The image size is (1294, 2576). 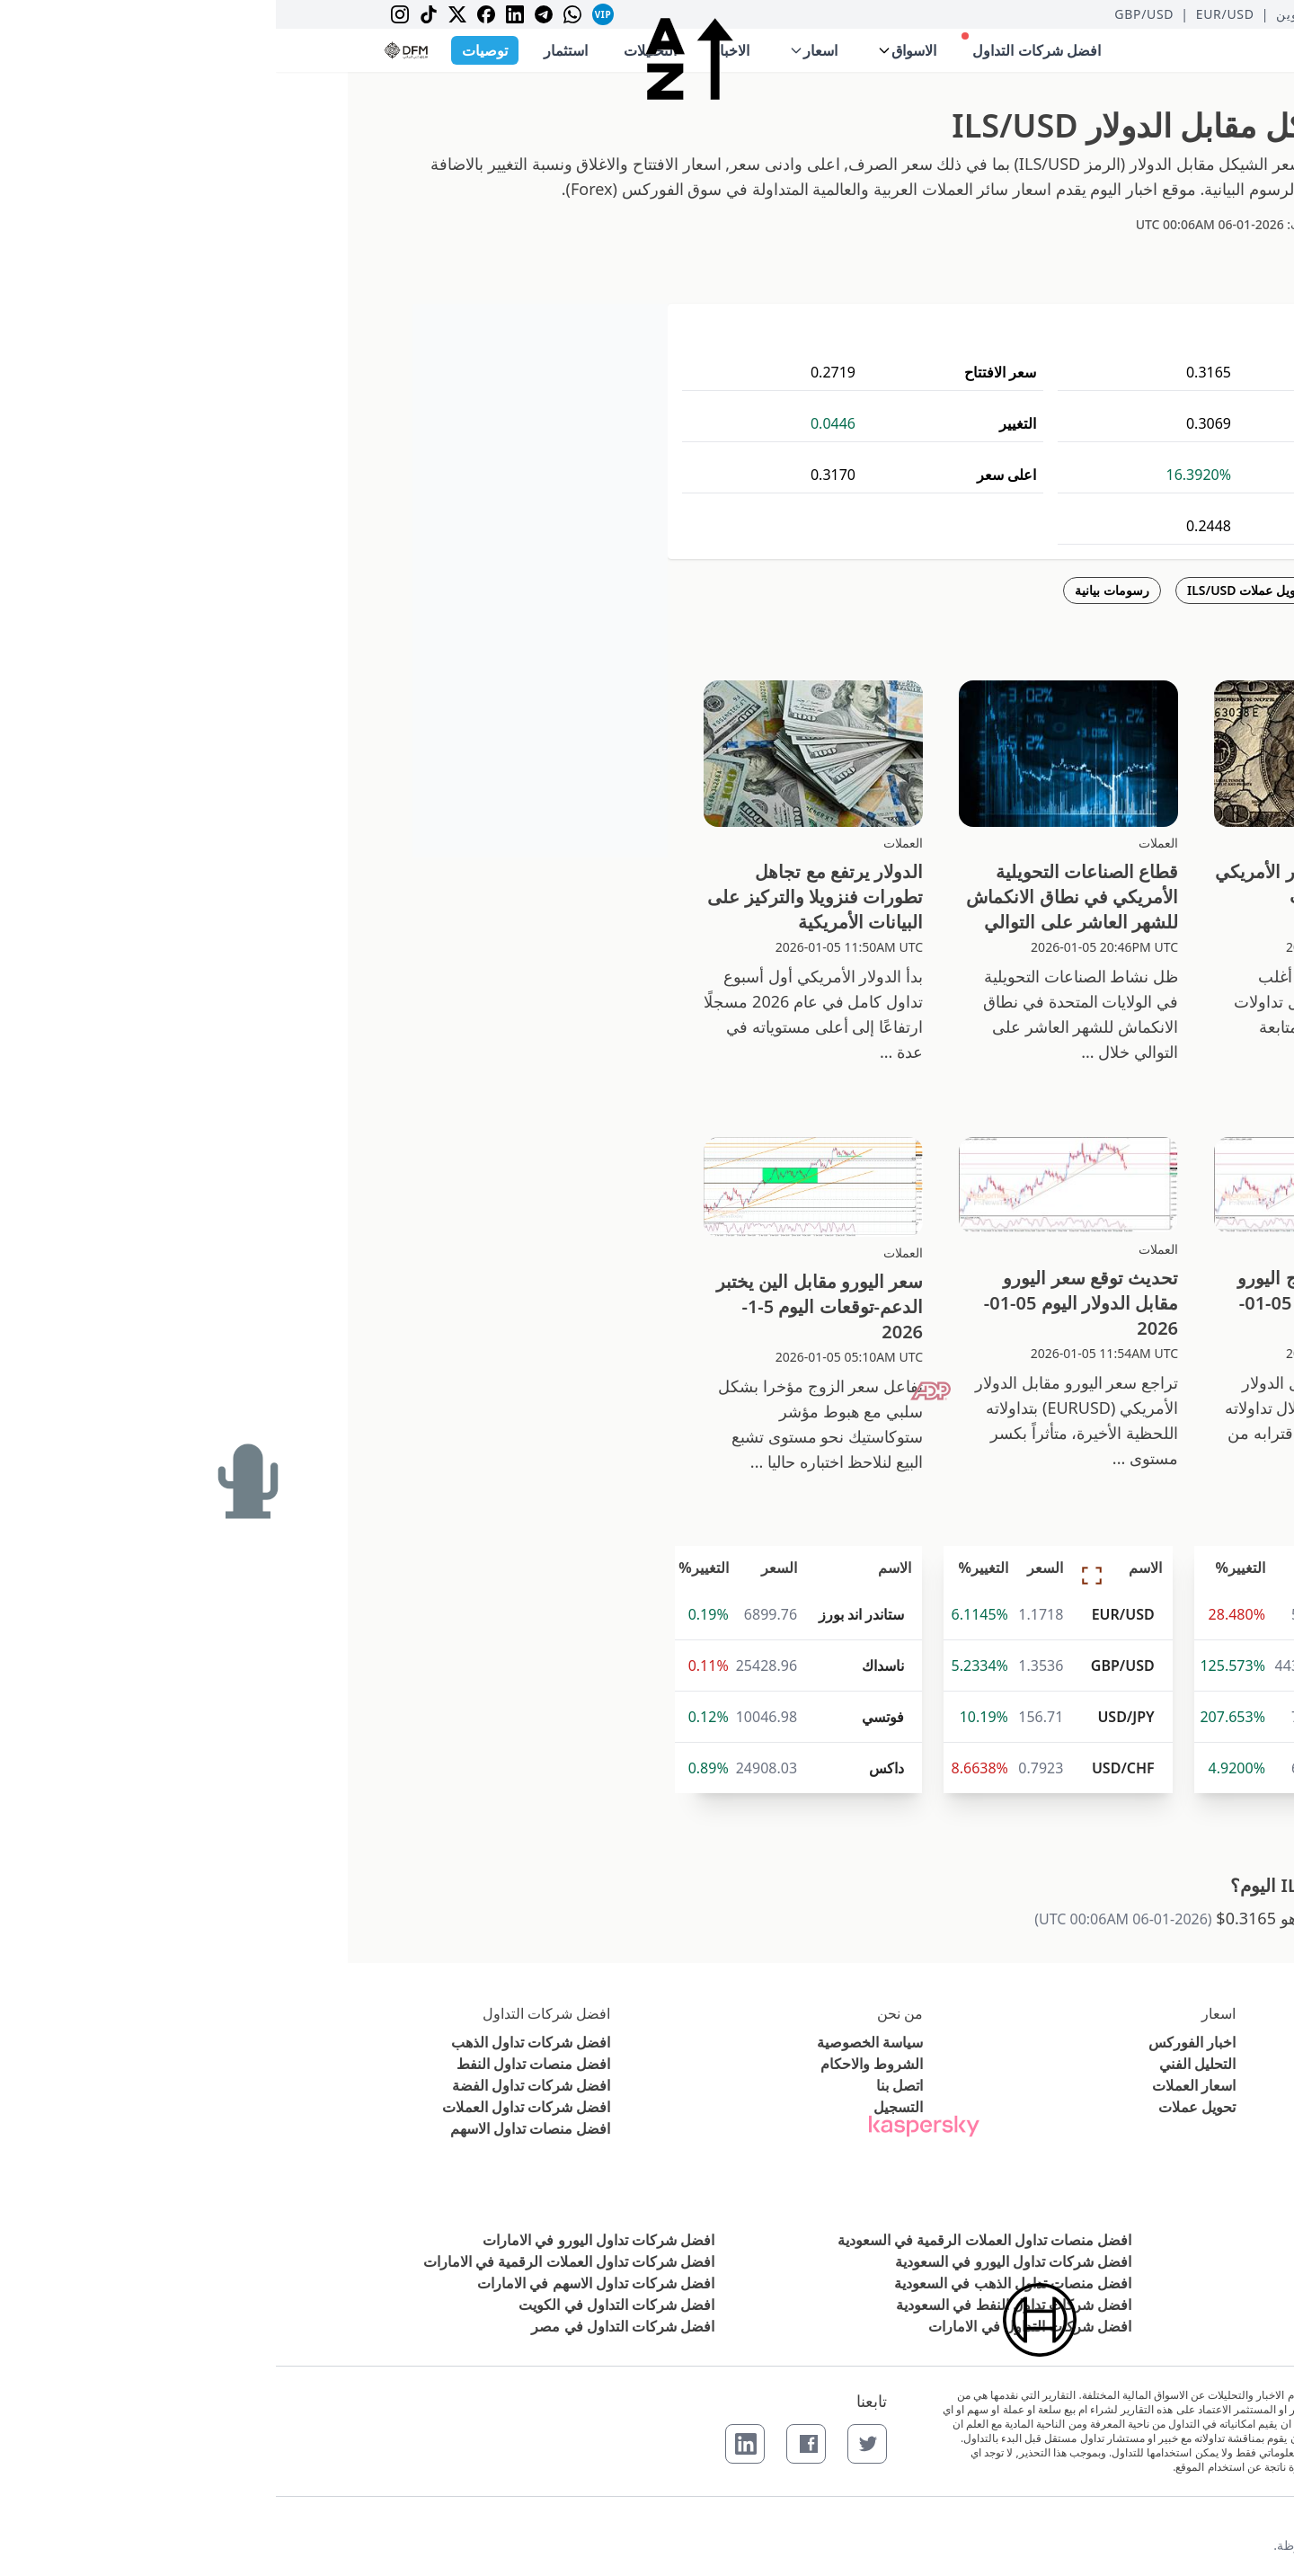 What do you see at coordinates (1092, 1576) in the screenshot?
I see `enter fullscreen mode` at bounding box center [1092, 1576].